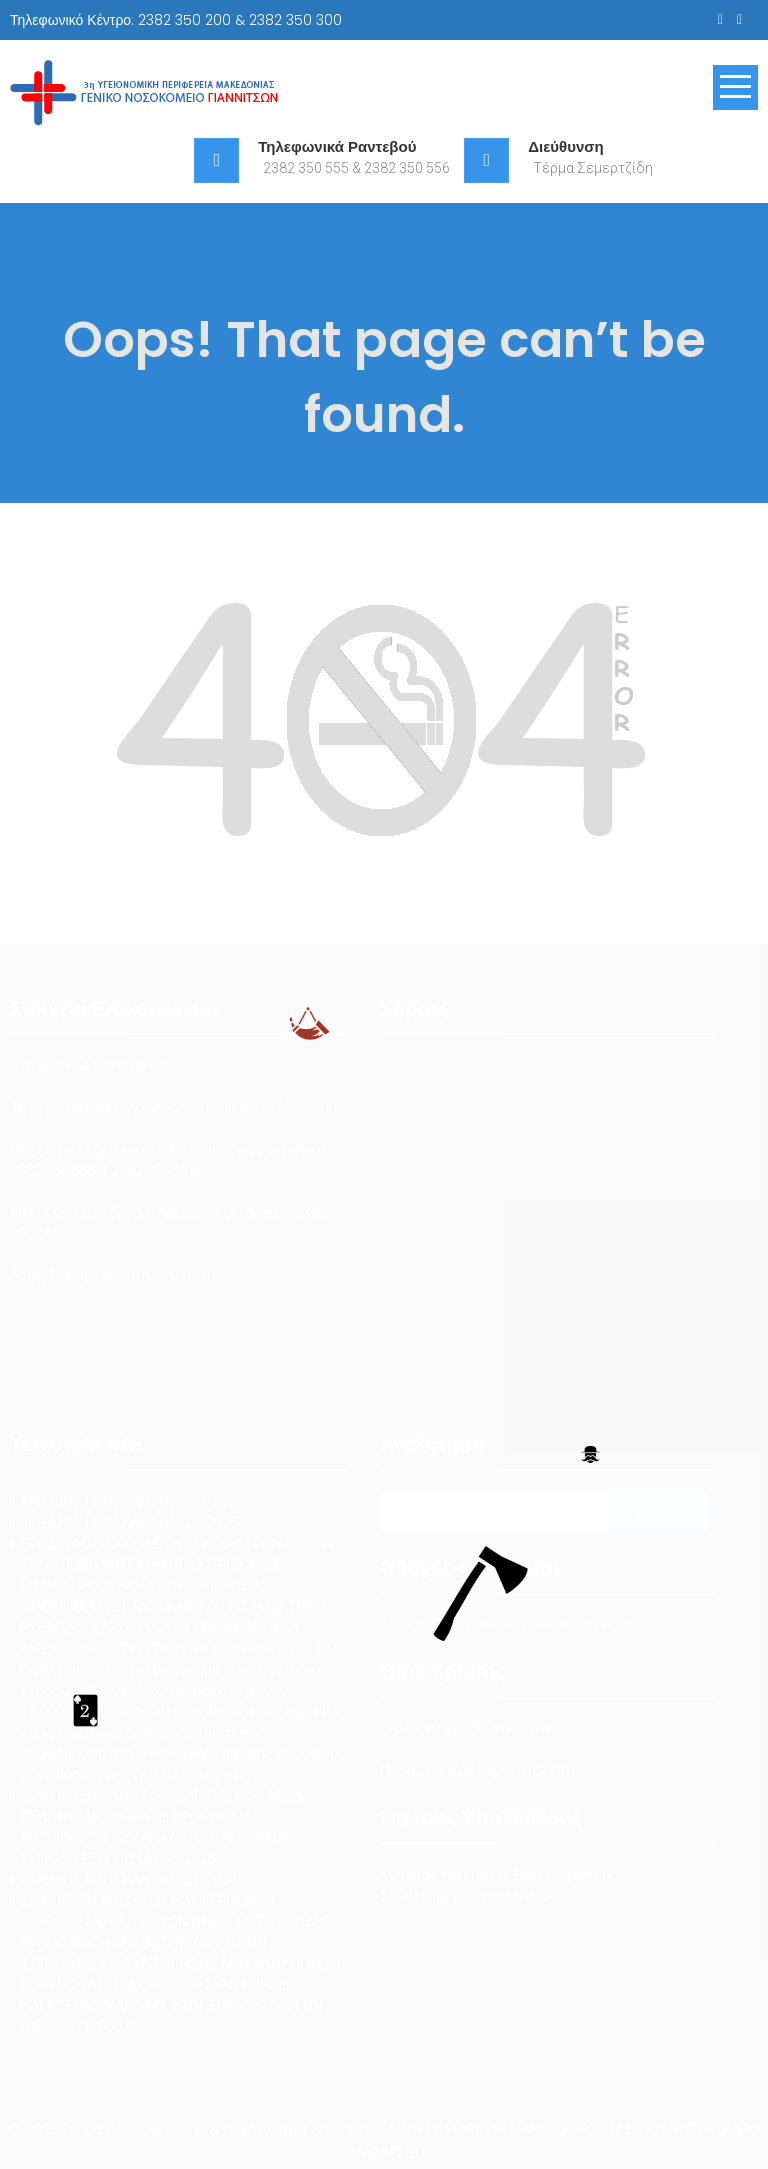 This screenshot has height=2169, width=768. I want to click on equip hatchet tool or weapon, so click(480, 1593).